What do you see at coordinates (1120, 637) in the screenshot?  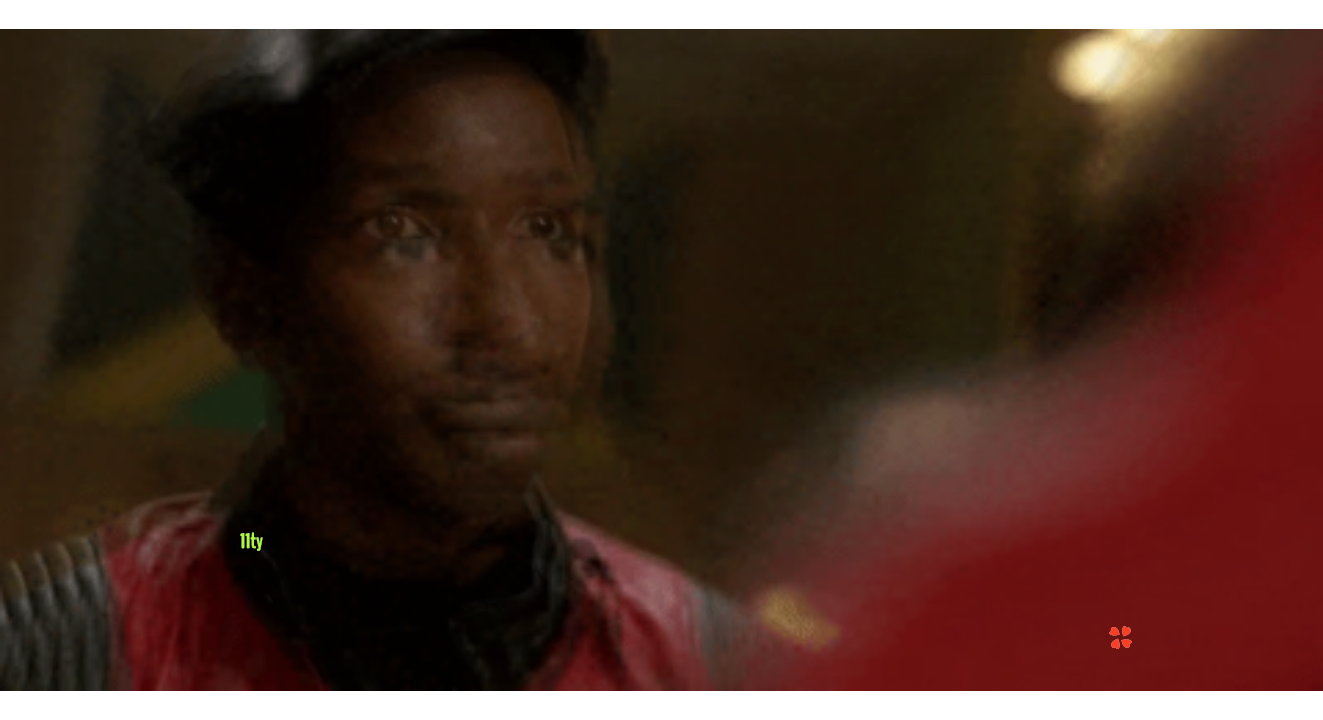 I see `4chan logo` at bounding box center [1120, 637].